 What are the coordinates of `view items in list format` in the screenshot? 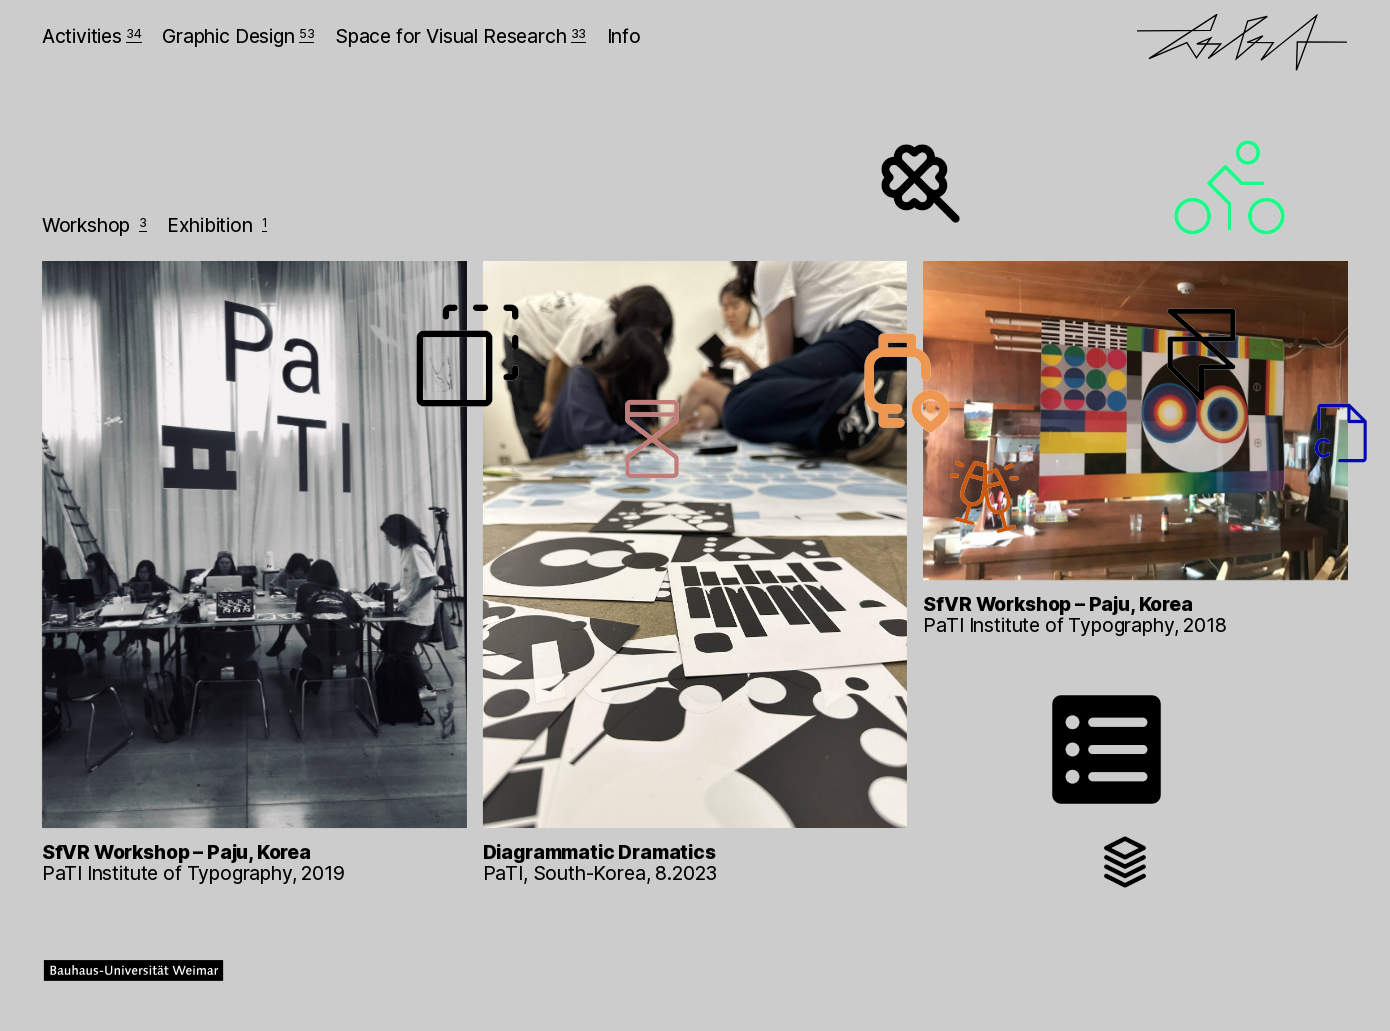 It's located at (1106, 749).